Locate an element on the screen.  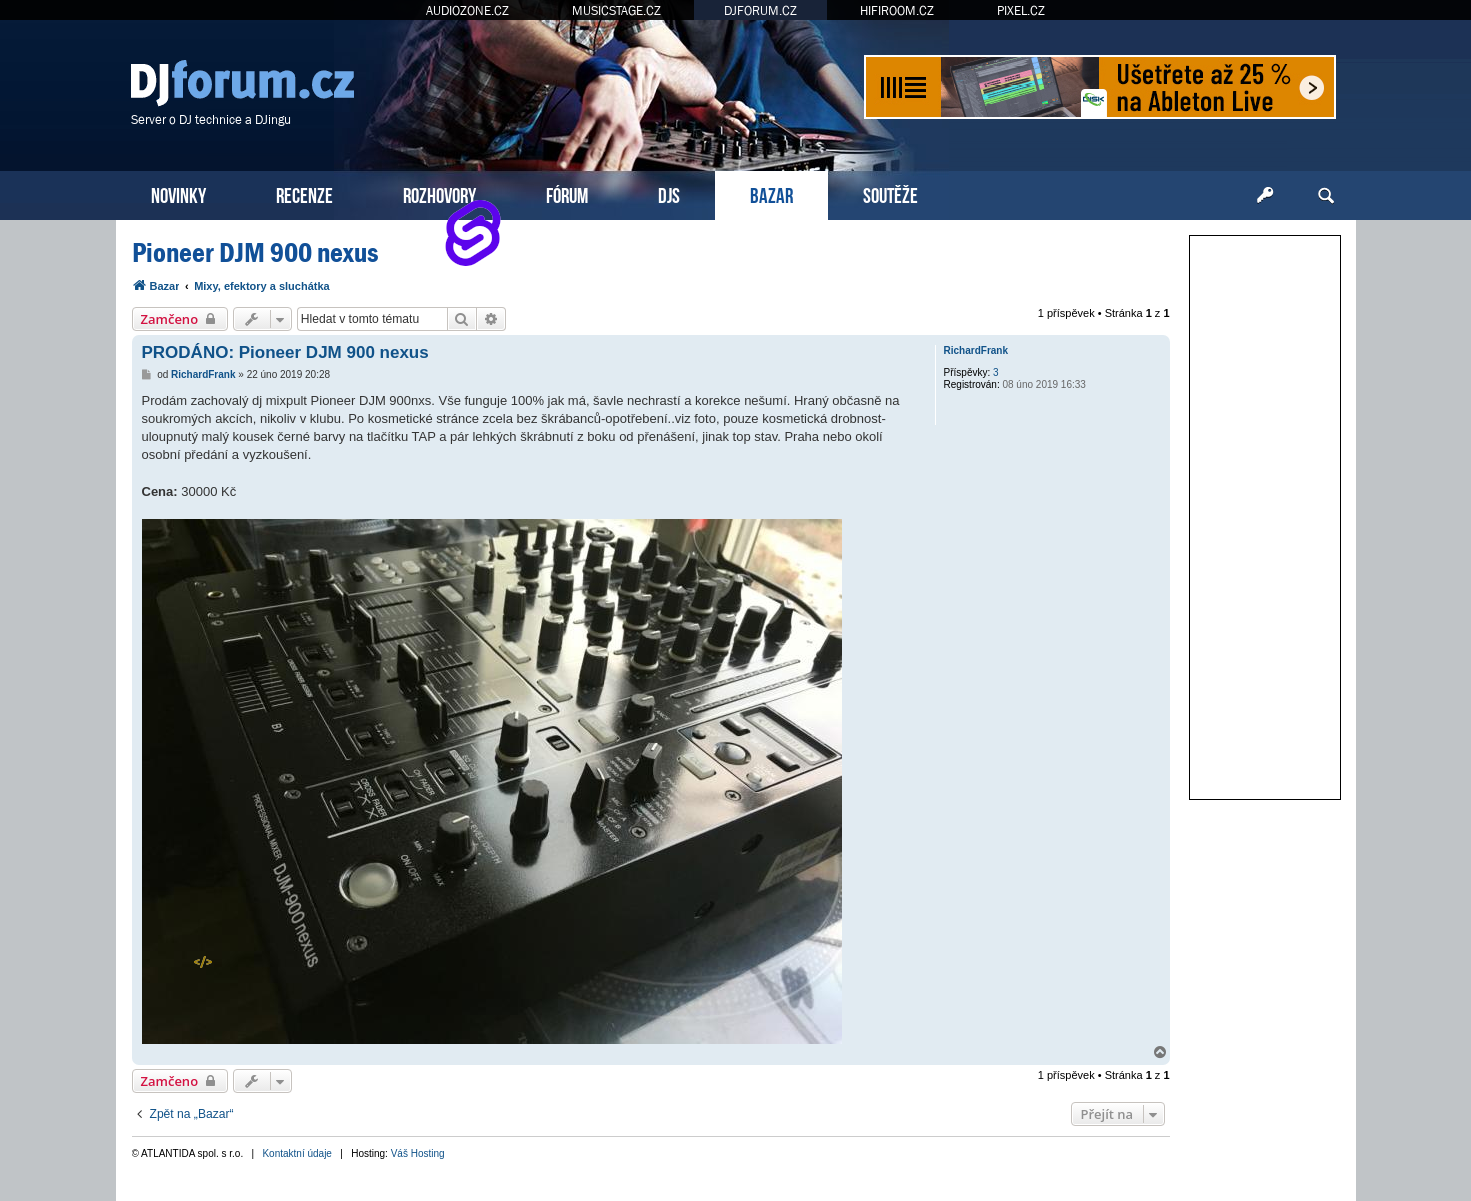
svelte framework logo is located at coordinates (473, 233).